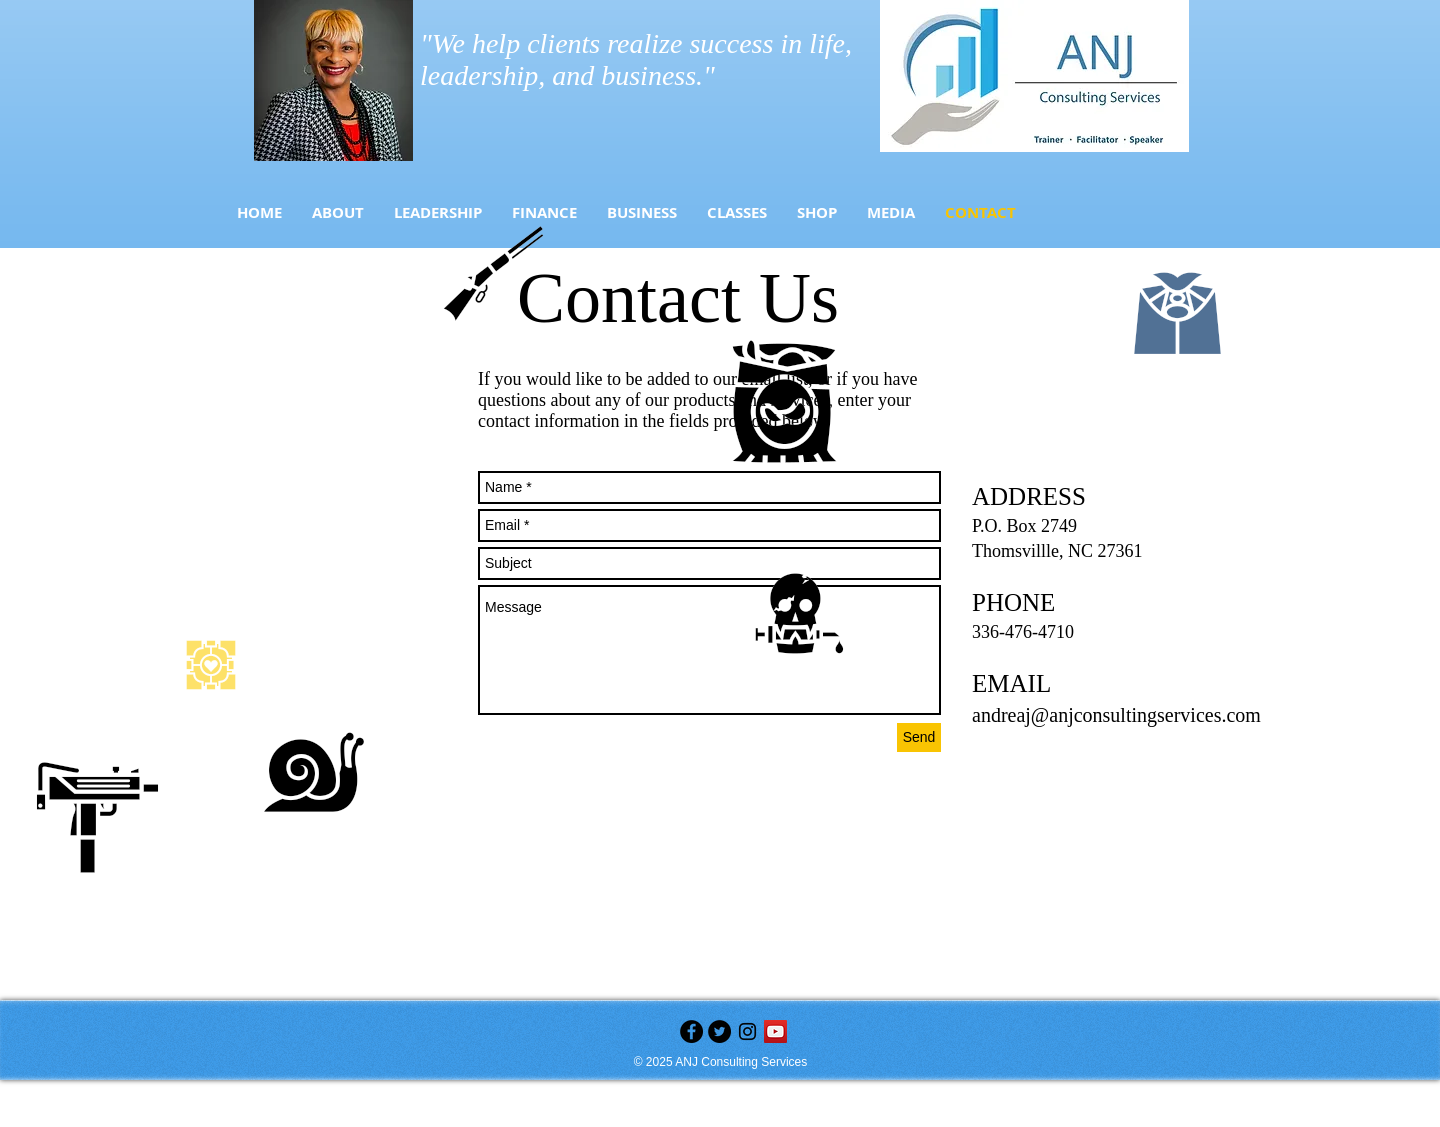  Describe the element at coordinates (797, 613) in the screenshot. I see `indicates lethal injection or poison hazard` at that location.